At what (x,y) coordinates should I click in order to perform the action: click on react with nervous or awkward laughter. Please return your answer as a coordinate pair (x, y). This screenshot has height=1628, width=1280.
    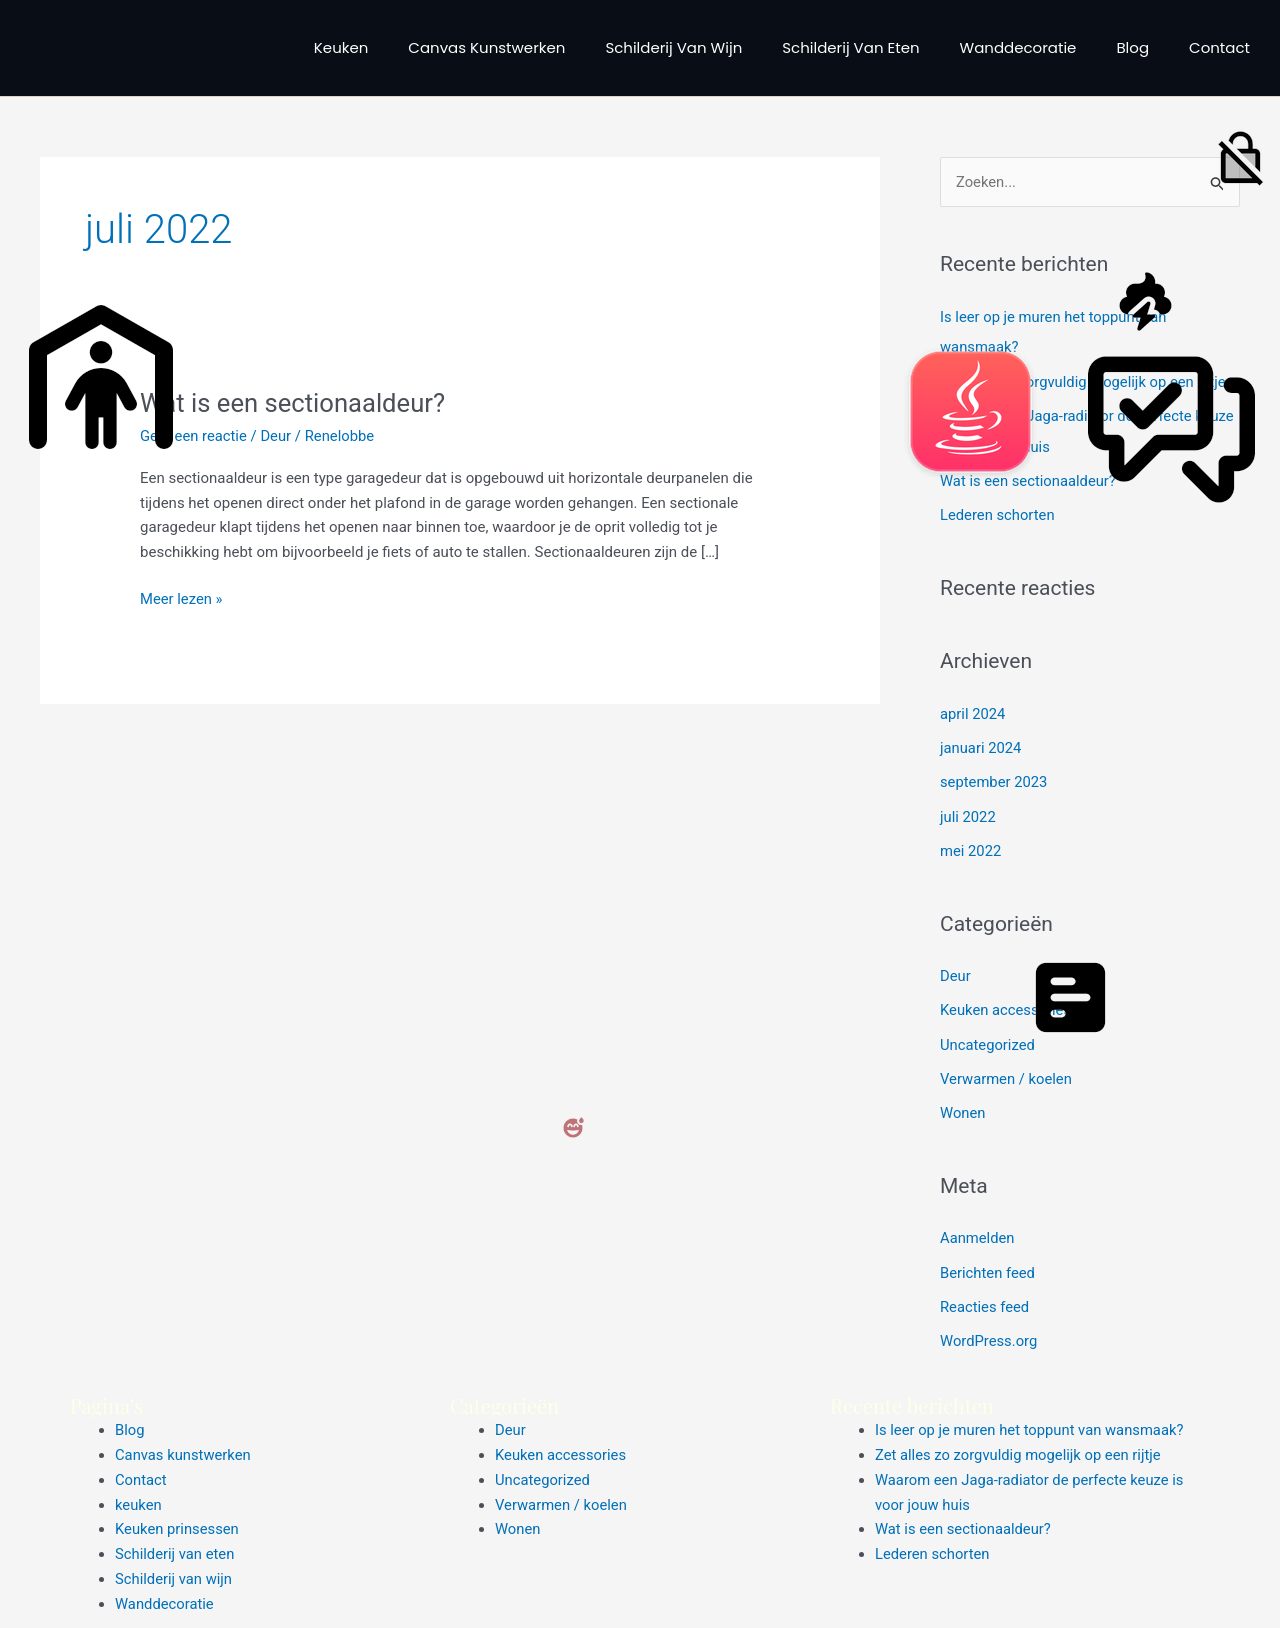
    Looking at the image, I should click on (573, 1128).